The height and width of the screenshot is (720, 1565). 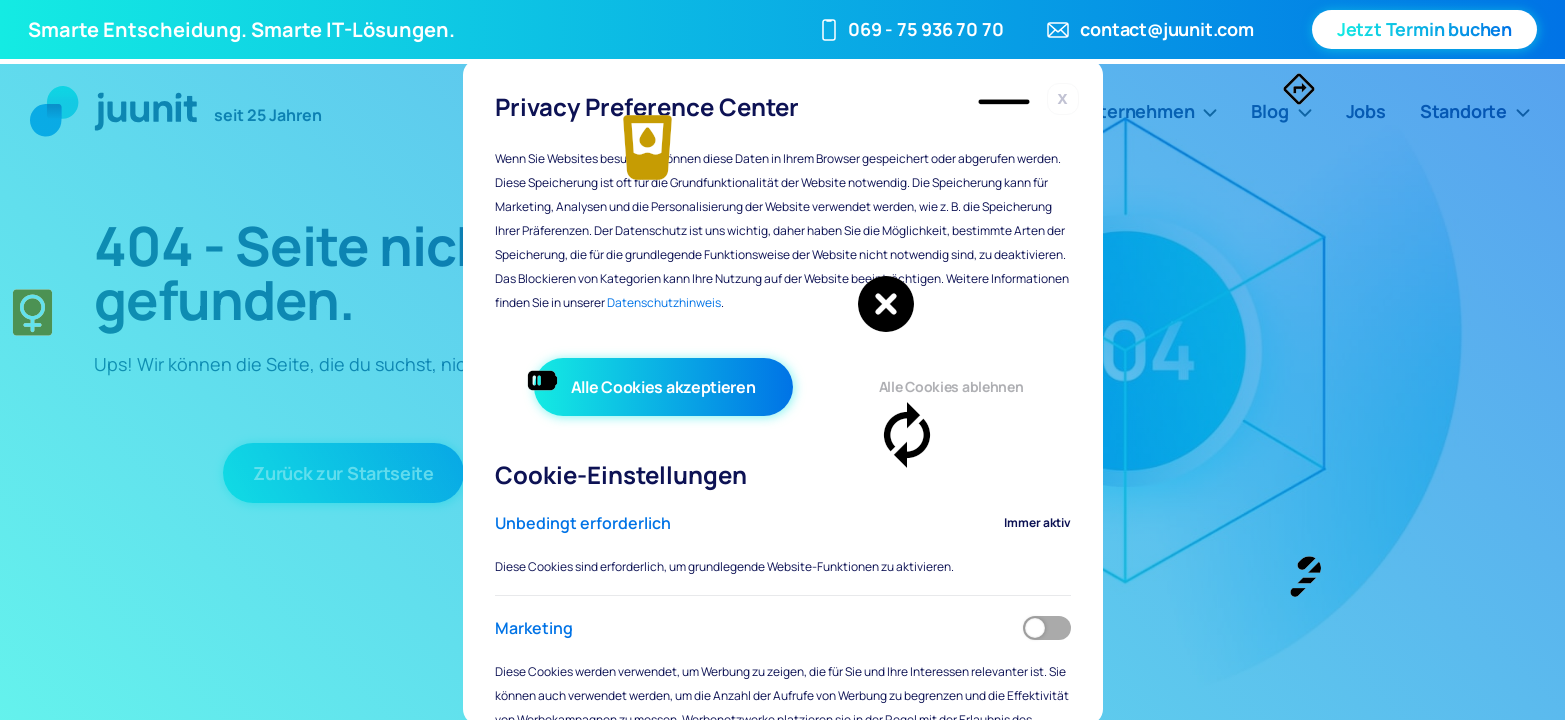 I want to click on indicates female gender option, so click(x=32, y=312).